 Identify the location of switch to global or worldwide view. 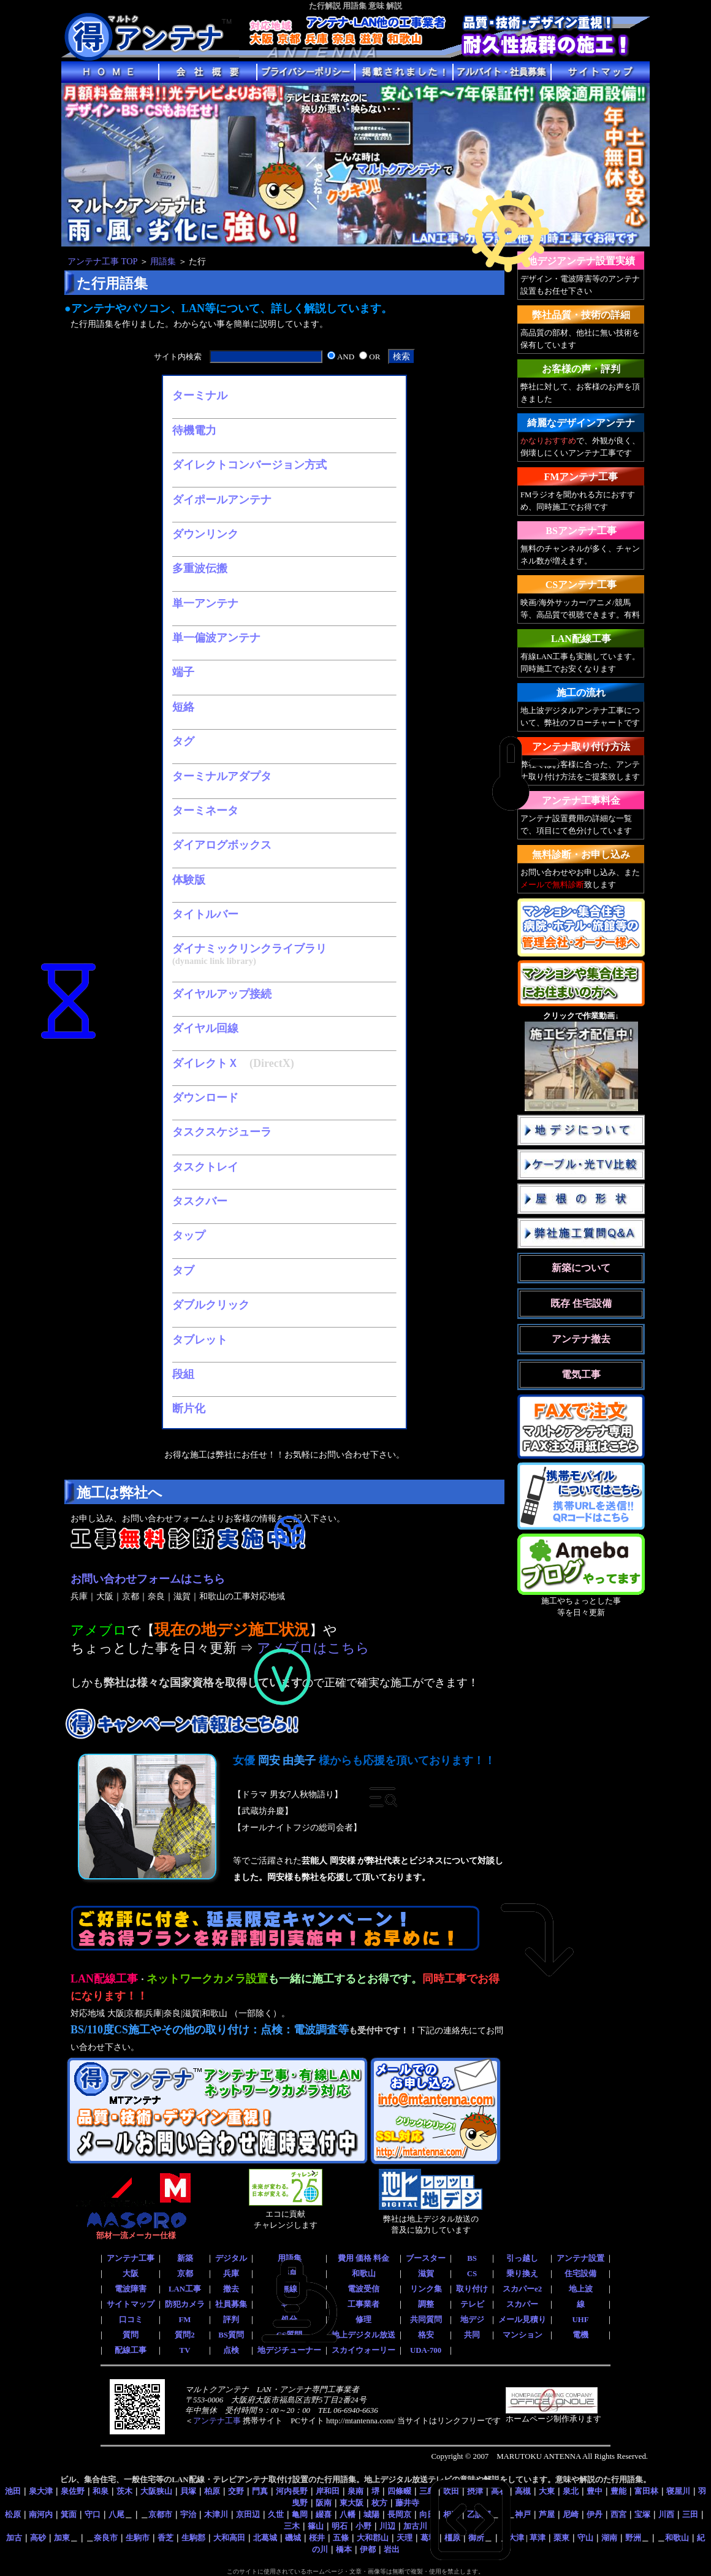
(289, 1531).